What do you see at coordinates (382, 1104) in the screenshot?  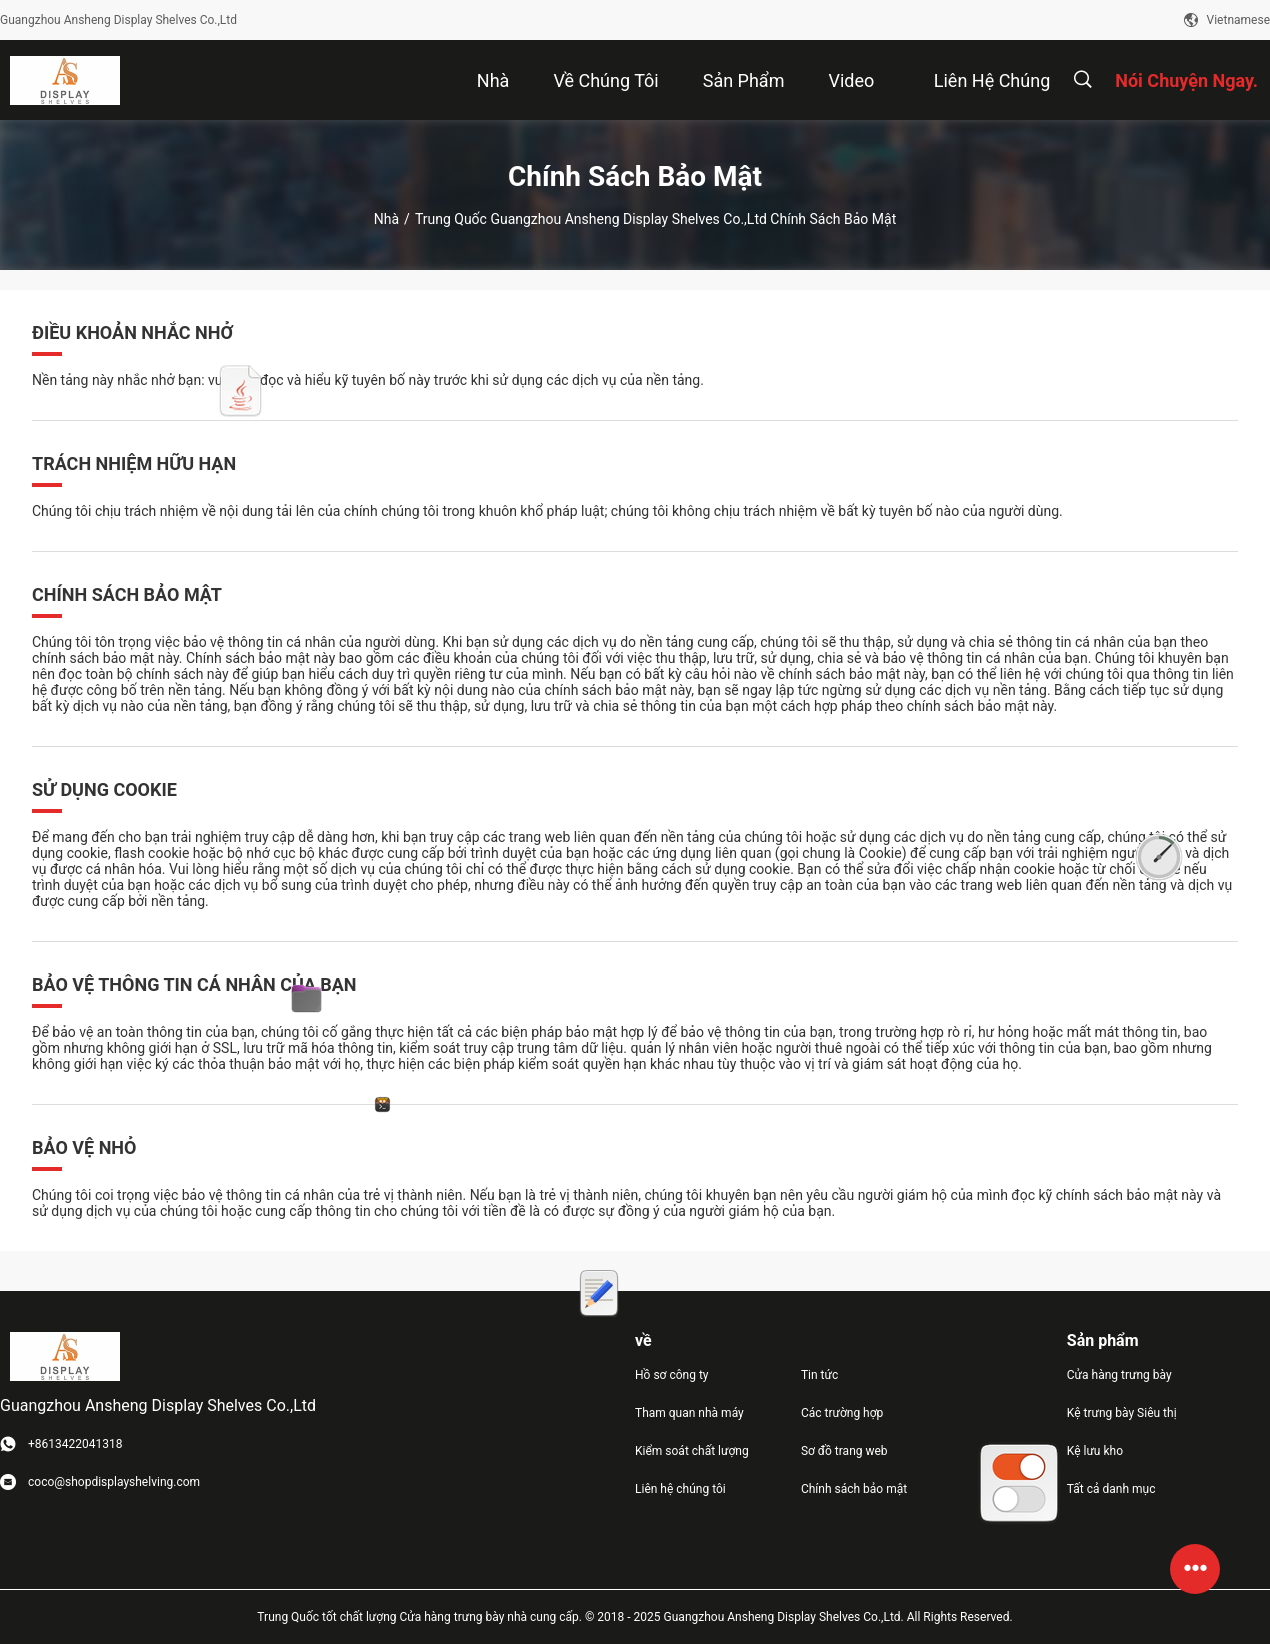 I see `open kitty terminal emulator` at bounding box center [382, 1104].